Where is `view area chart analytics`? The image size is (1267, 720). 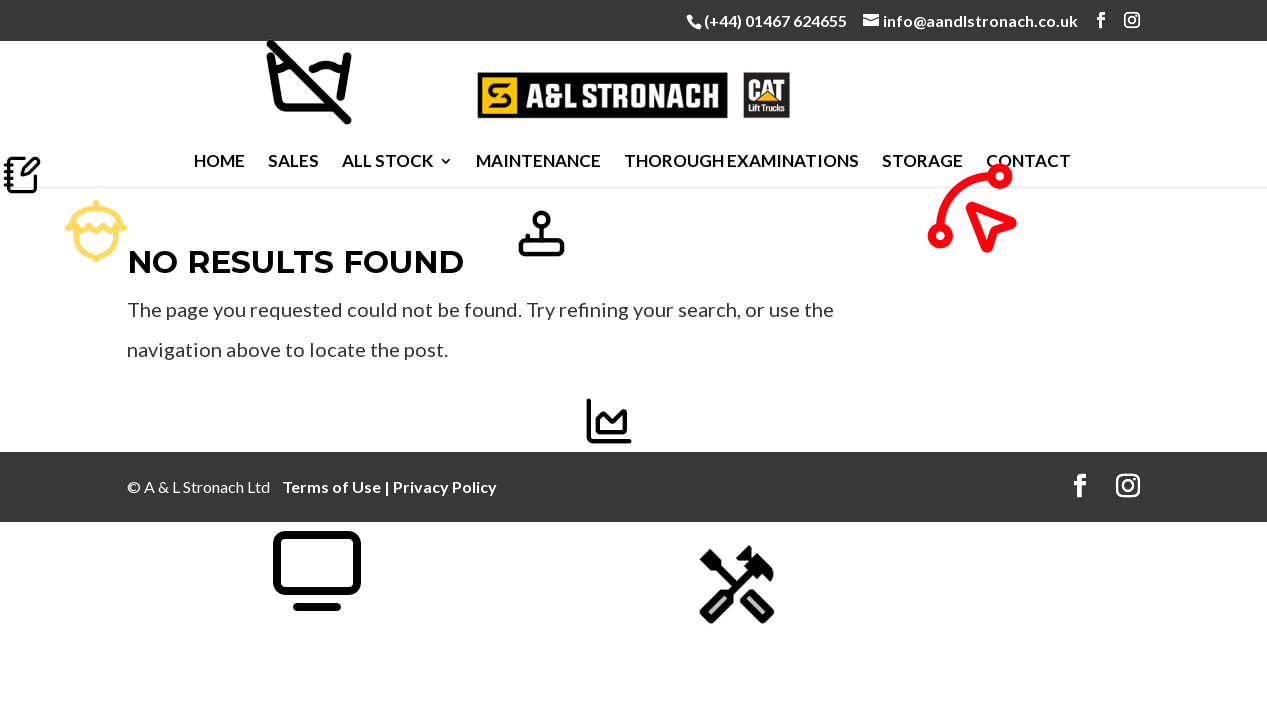 view area chart analytics is located at coordinates (609, 421).